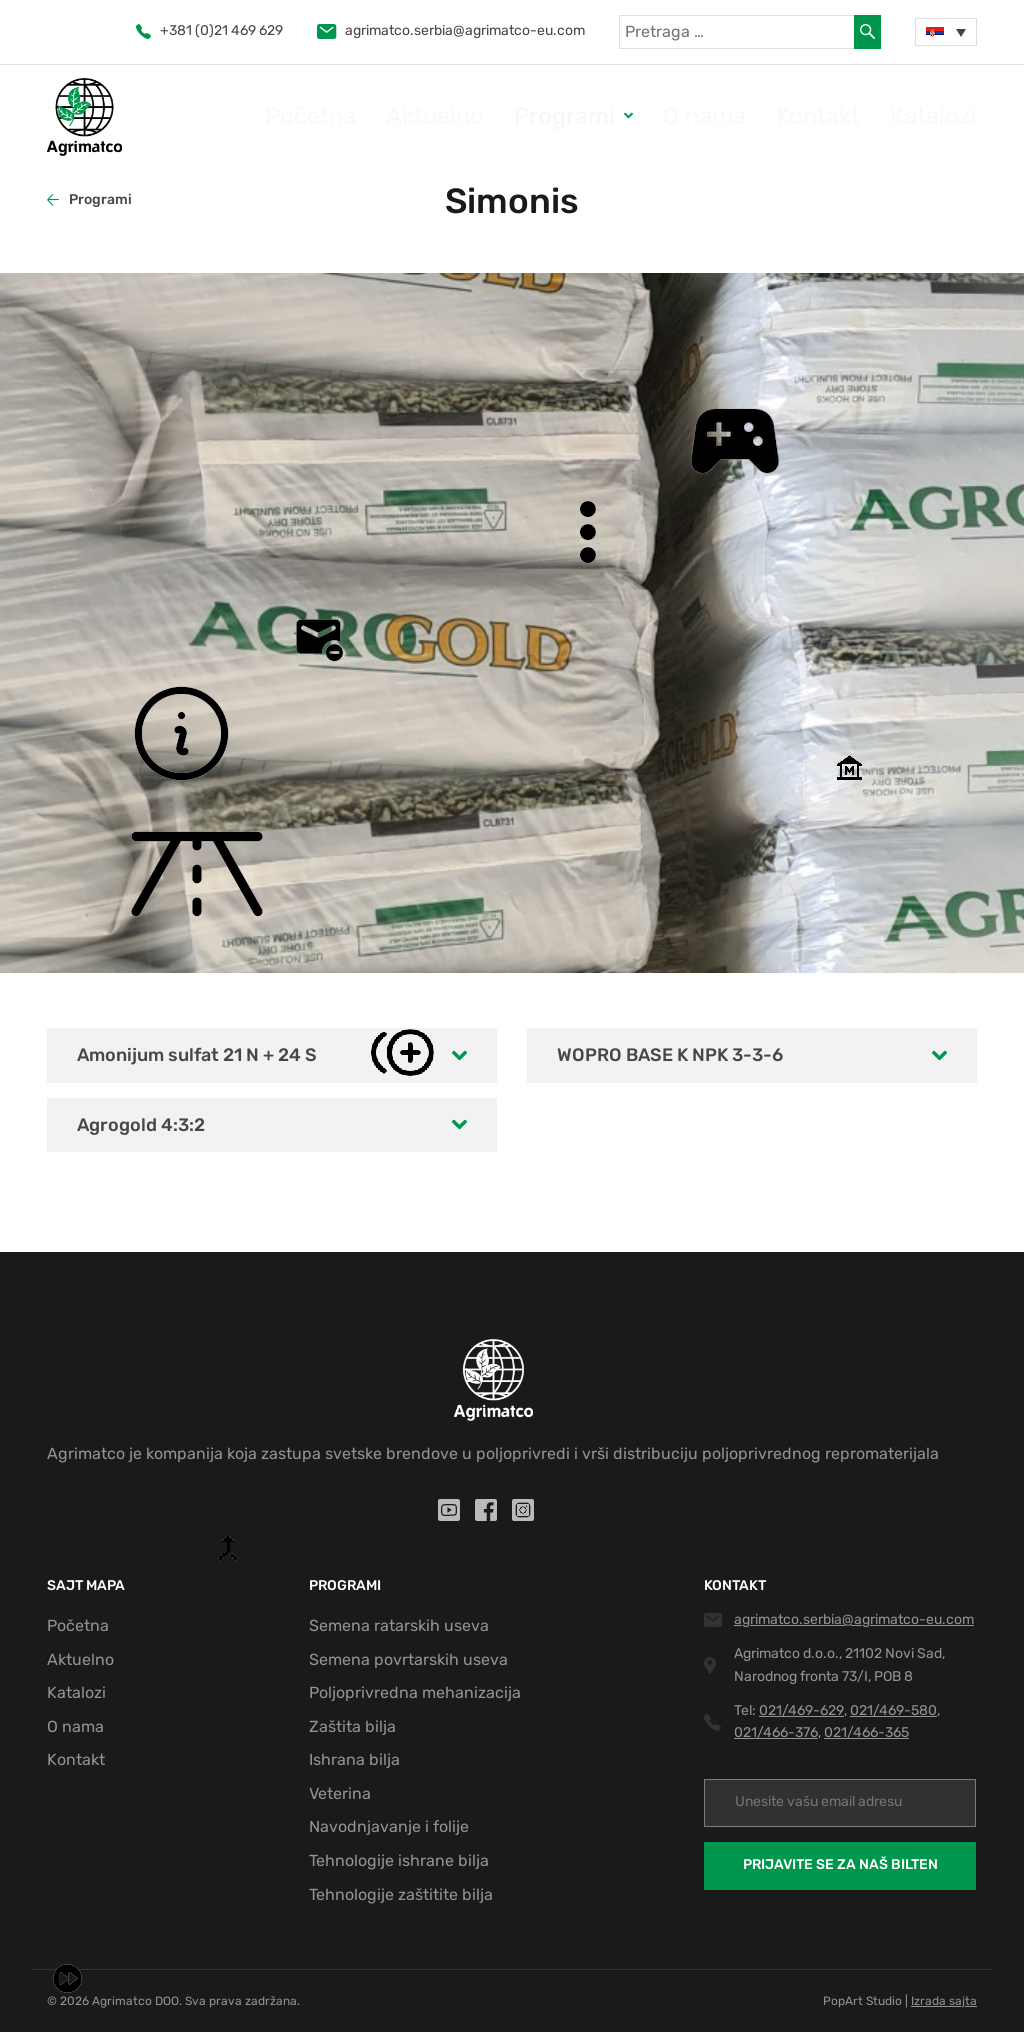 The width and height of the screenshot is (1024, 2032). I want to click on view directions or navigation, so click(197, 874).